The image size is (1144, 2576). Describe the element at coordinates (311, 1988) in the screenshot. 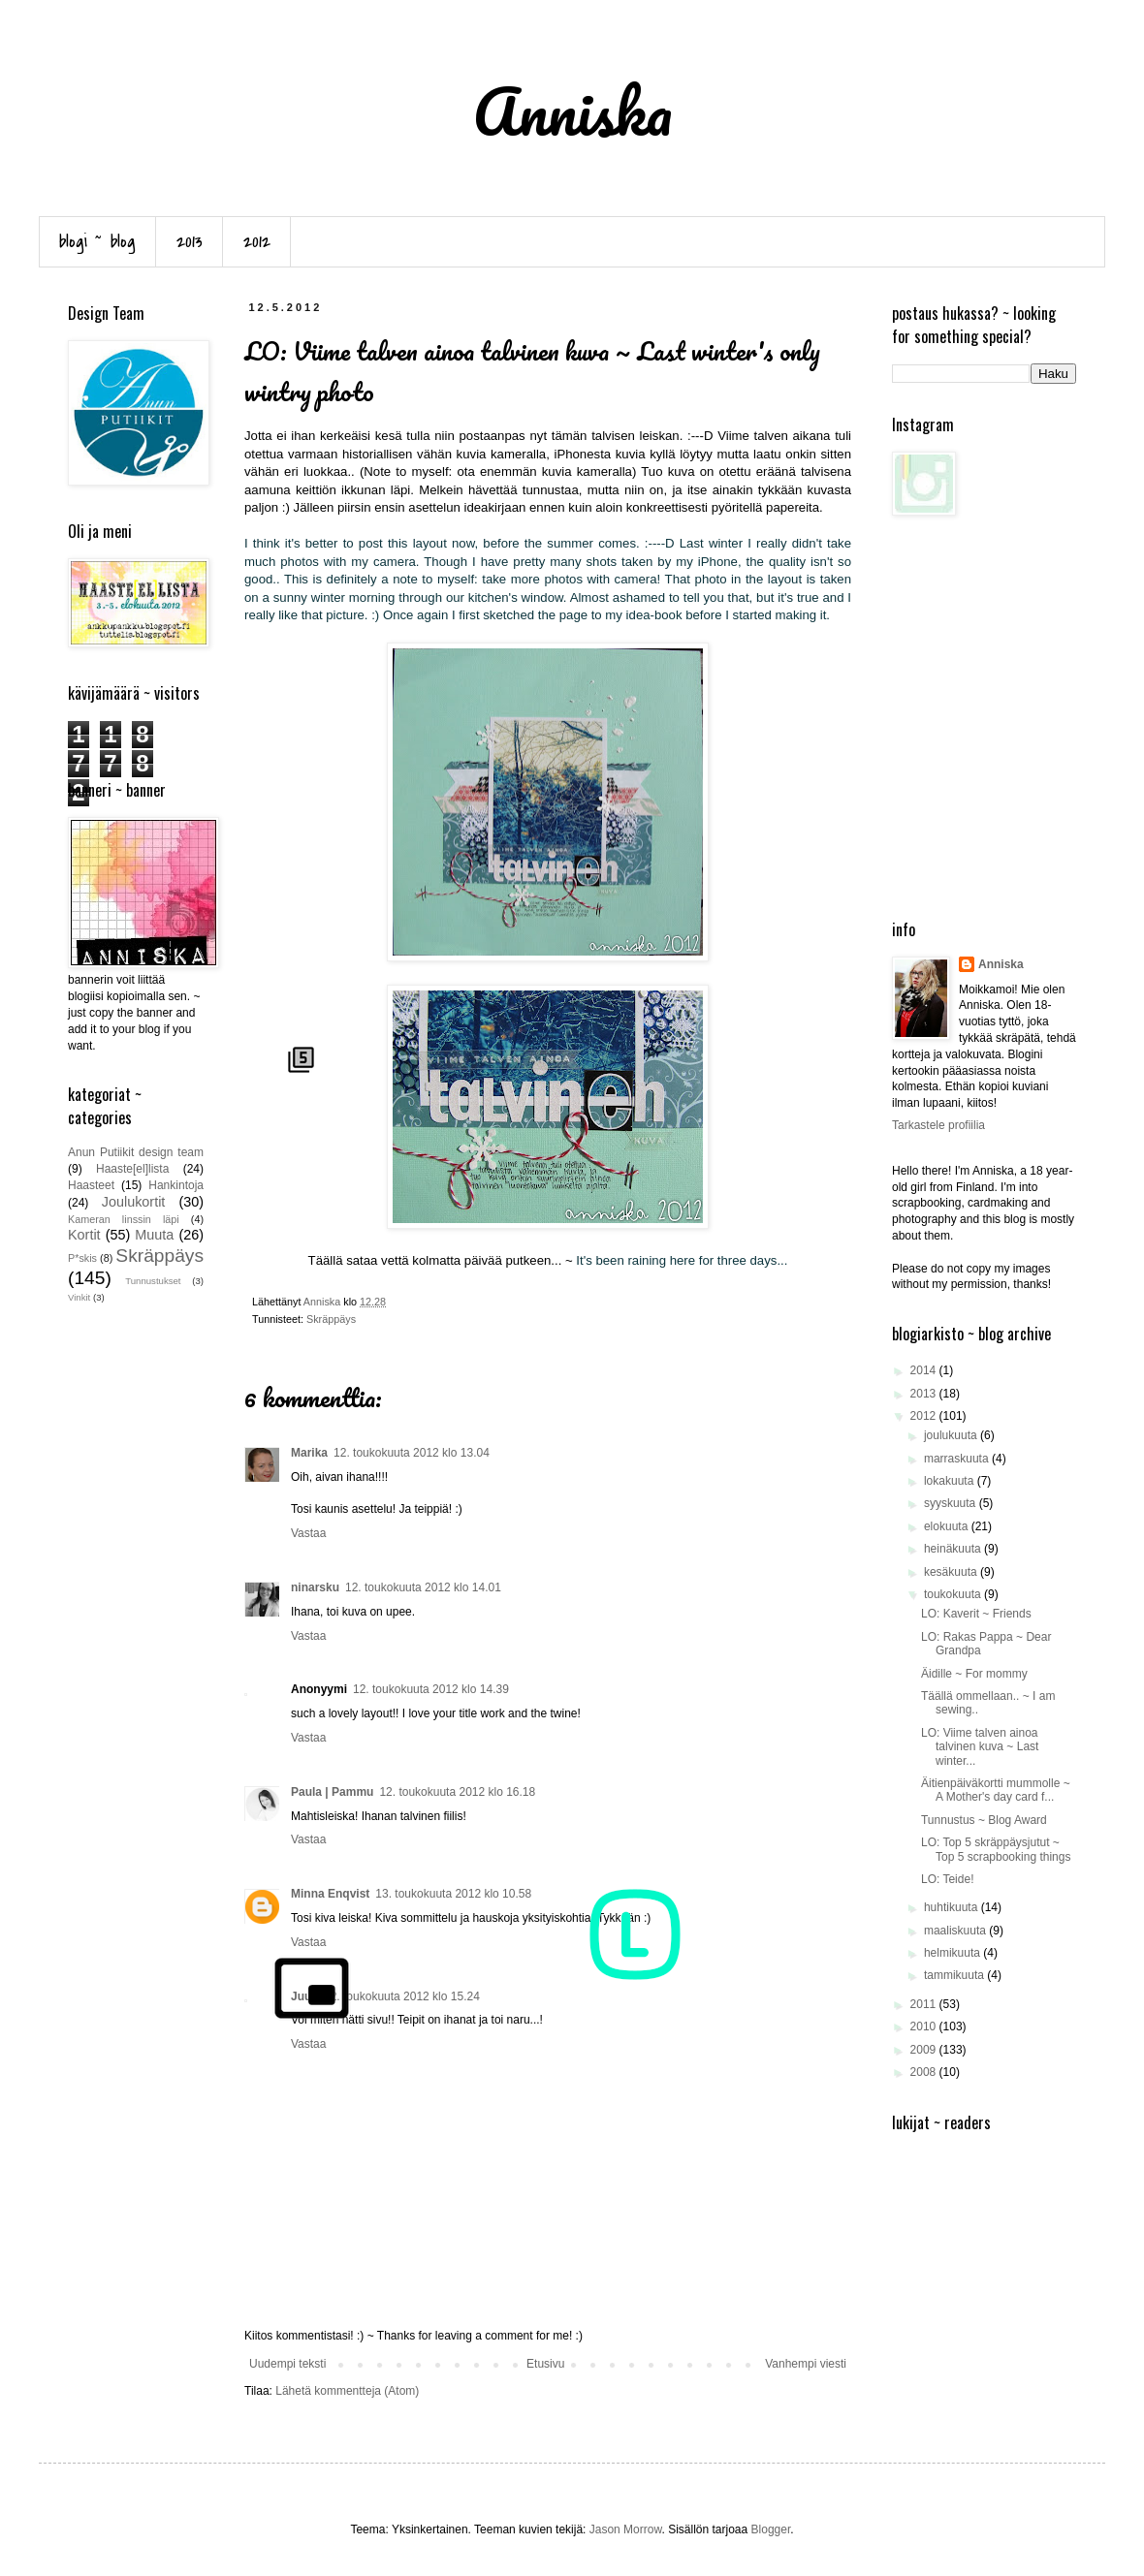

I see `enable picture-in-picture mode` at that location.